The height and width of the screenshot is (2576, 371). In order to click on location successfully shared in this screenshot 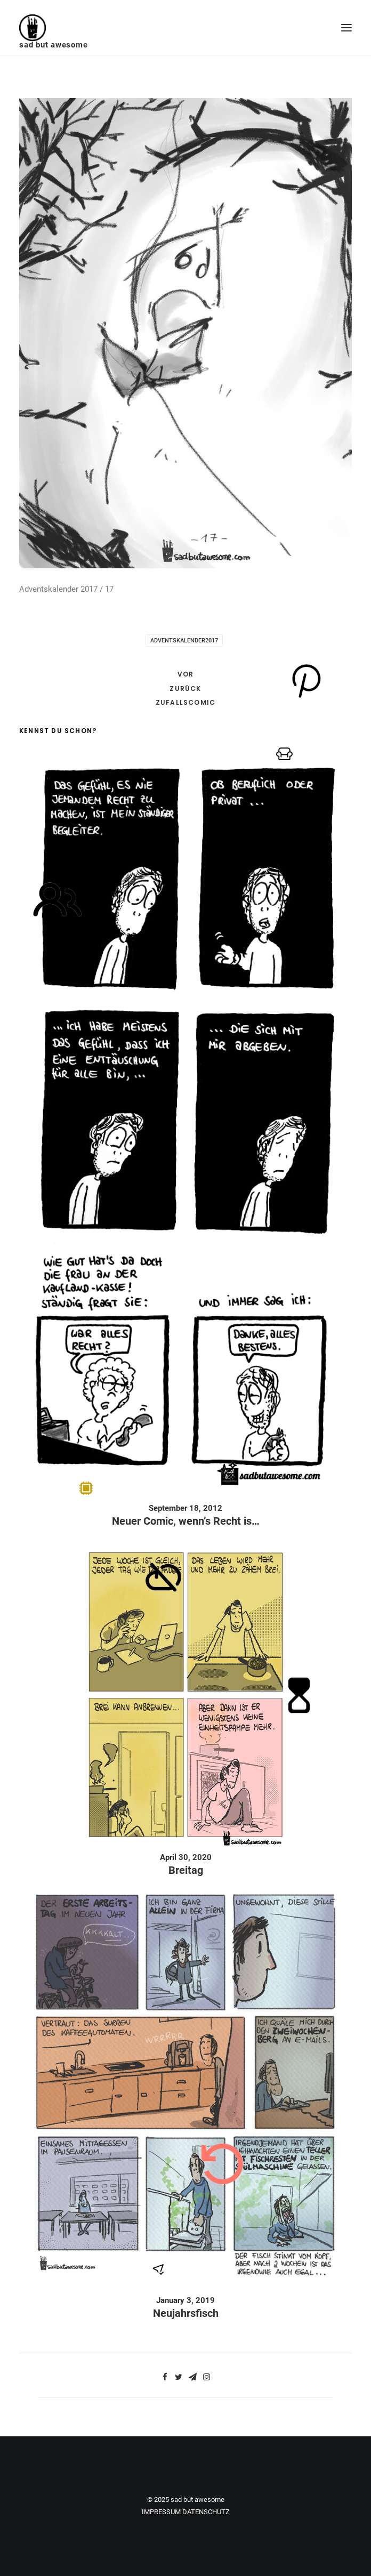, I will do `click(158, 2269)`.